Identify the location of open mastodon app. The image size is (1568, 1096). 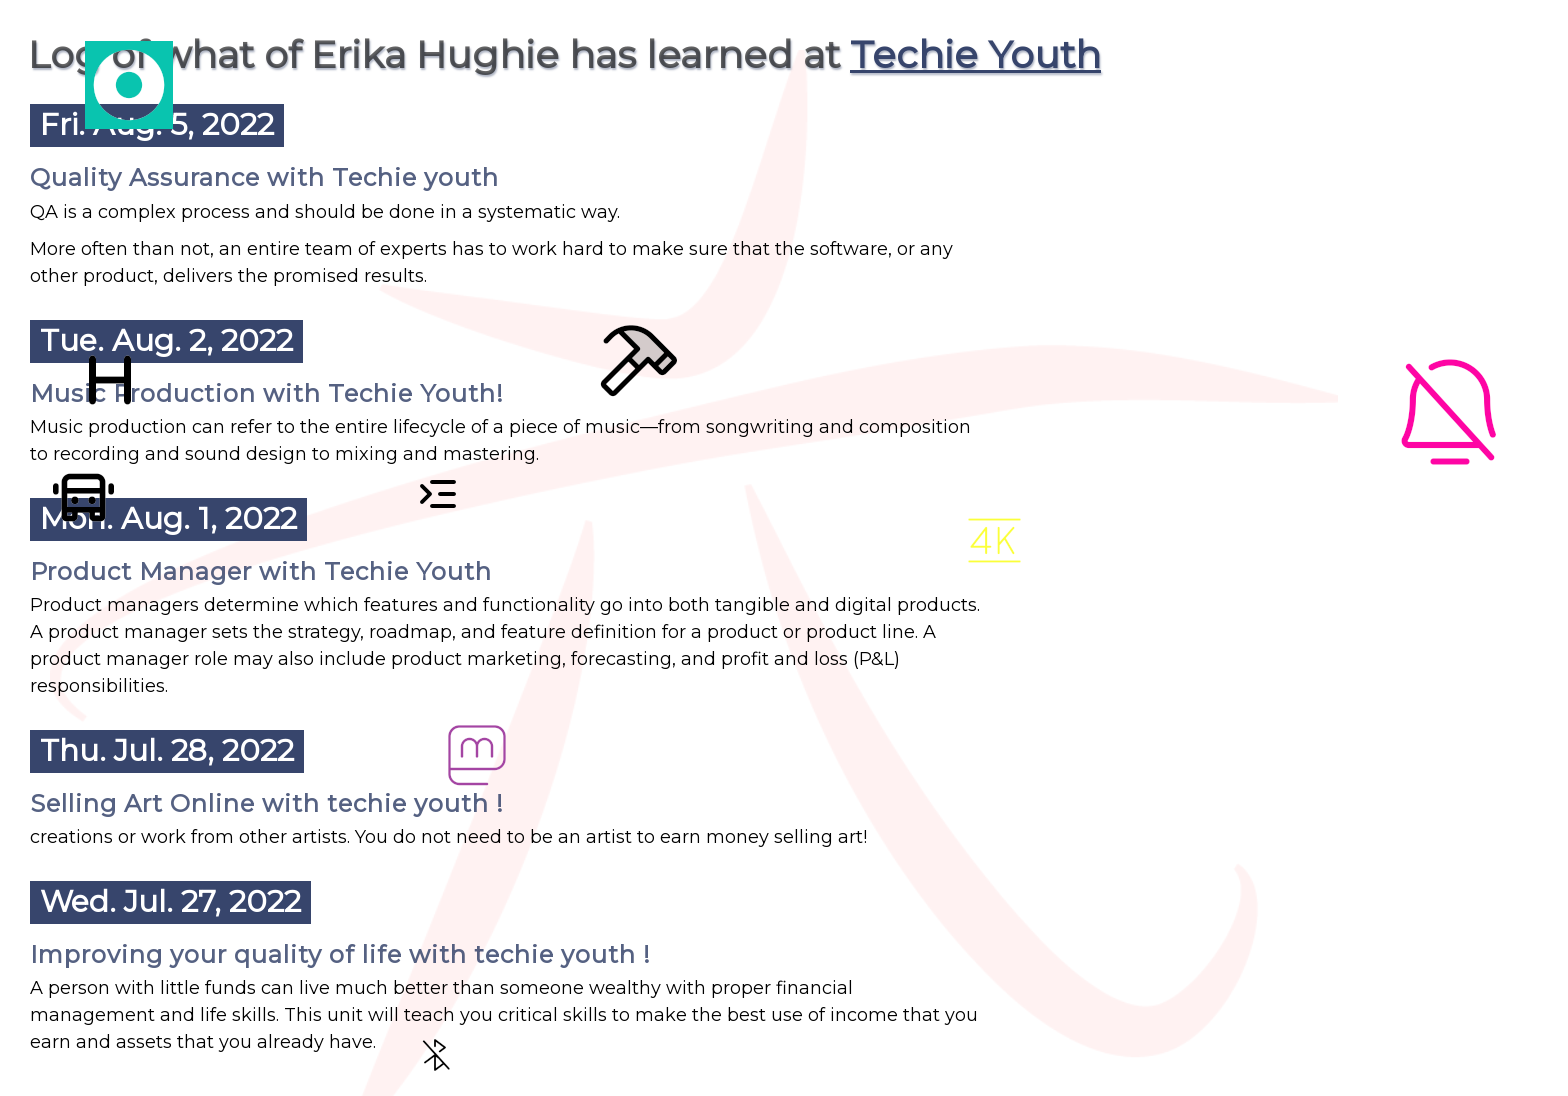
(477, 754).